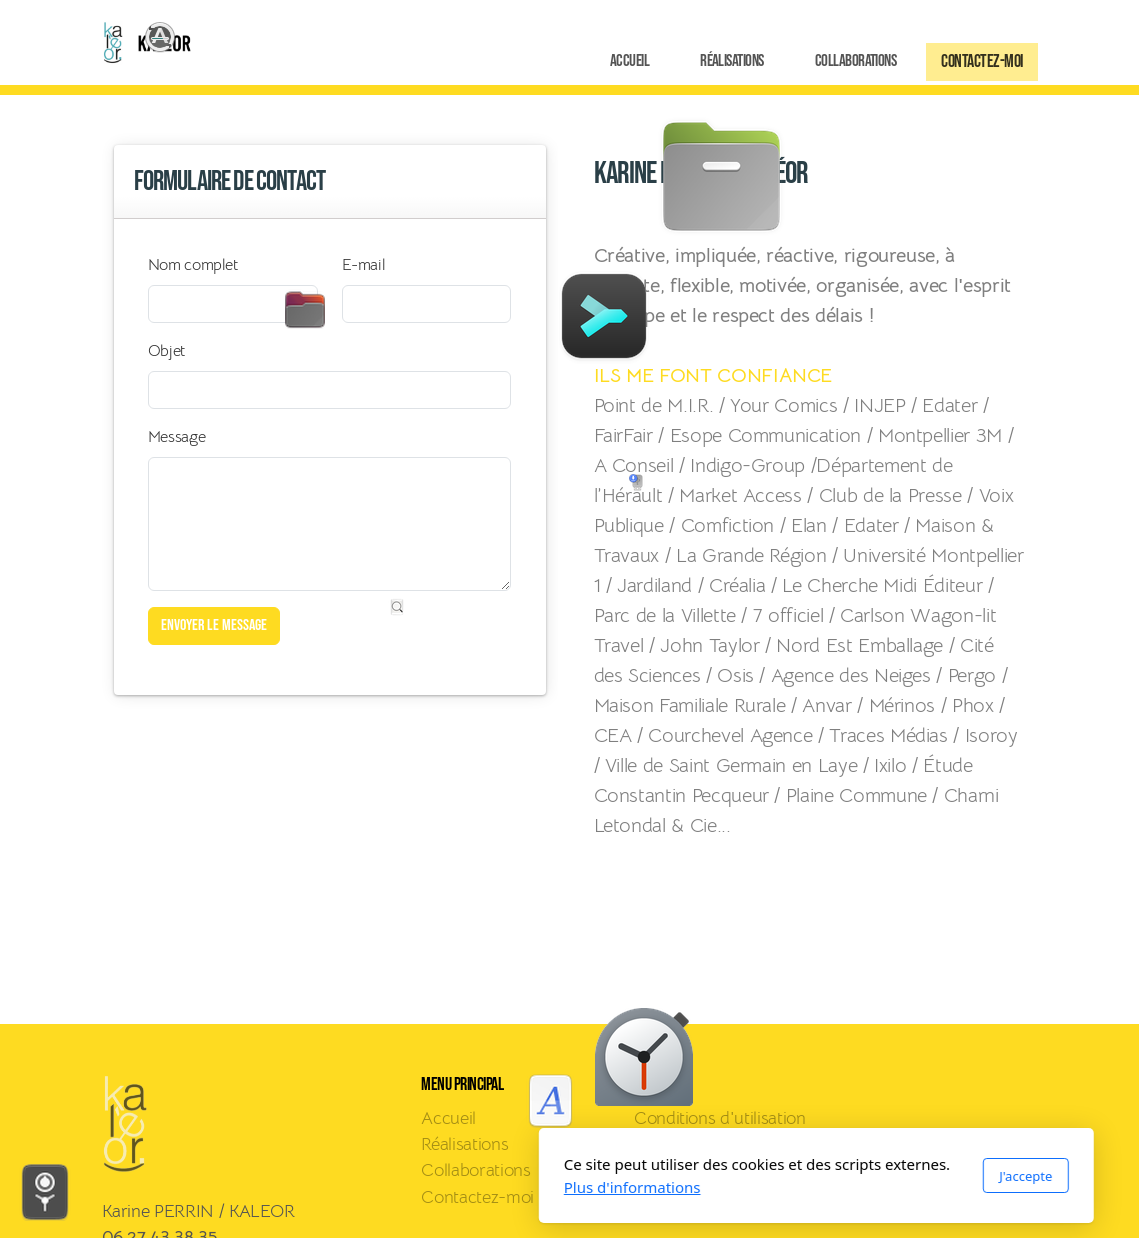  I want to click on open sublime merge git client, so click(604, 316).